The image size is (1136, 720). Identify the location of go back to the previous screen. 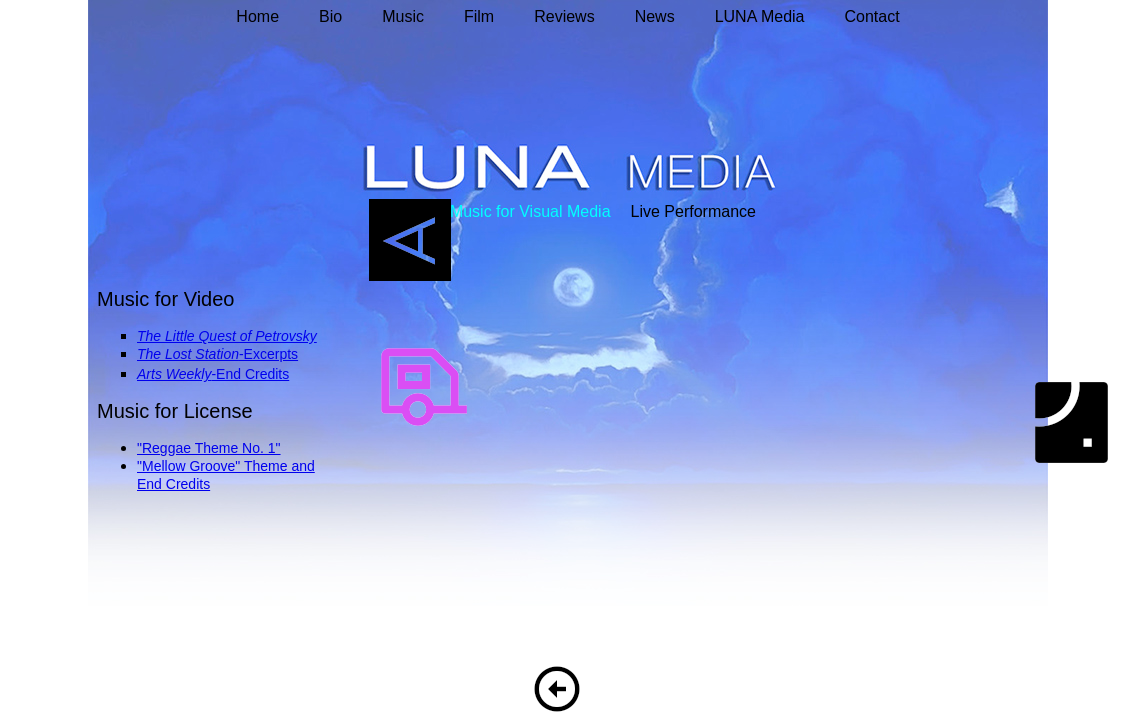
(557, 689).